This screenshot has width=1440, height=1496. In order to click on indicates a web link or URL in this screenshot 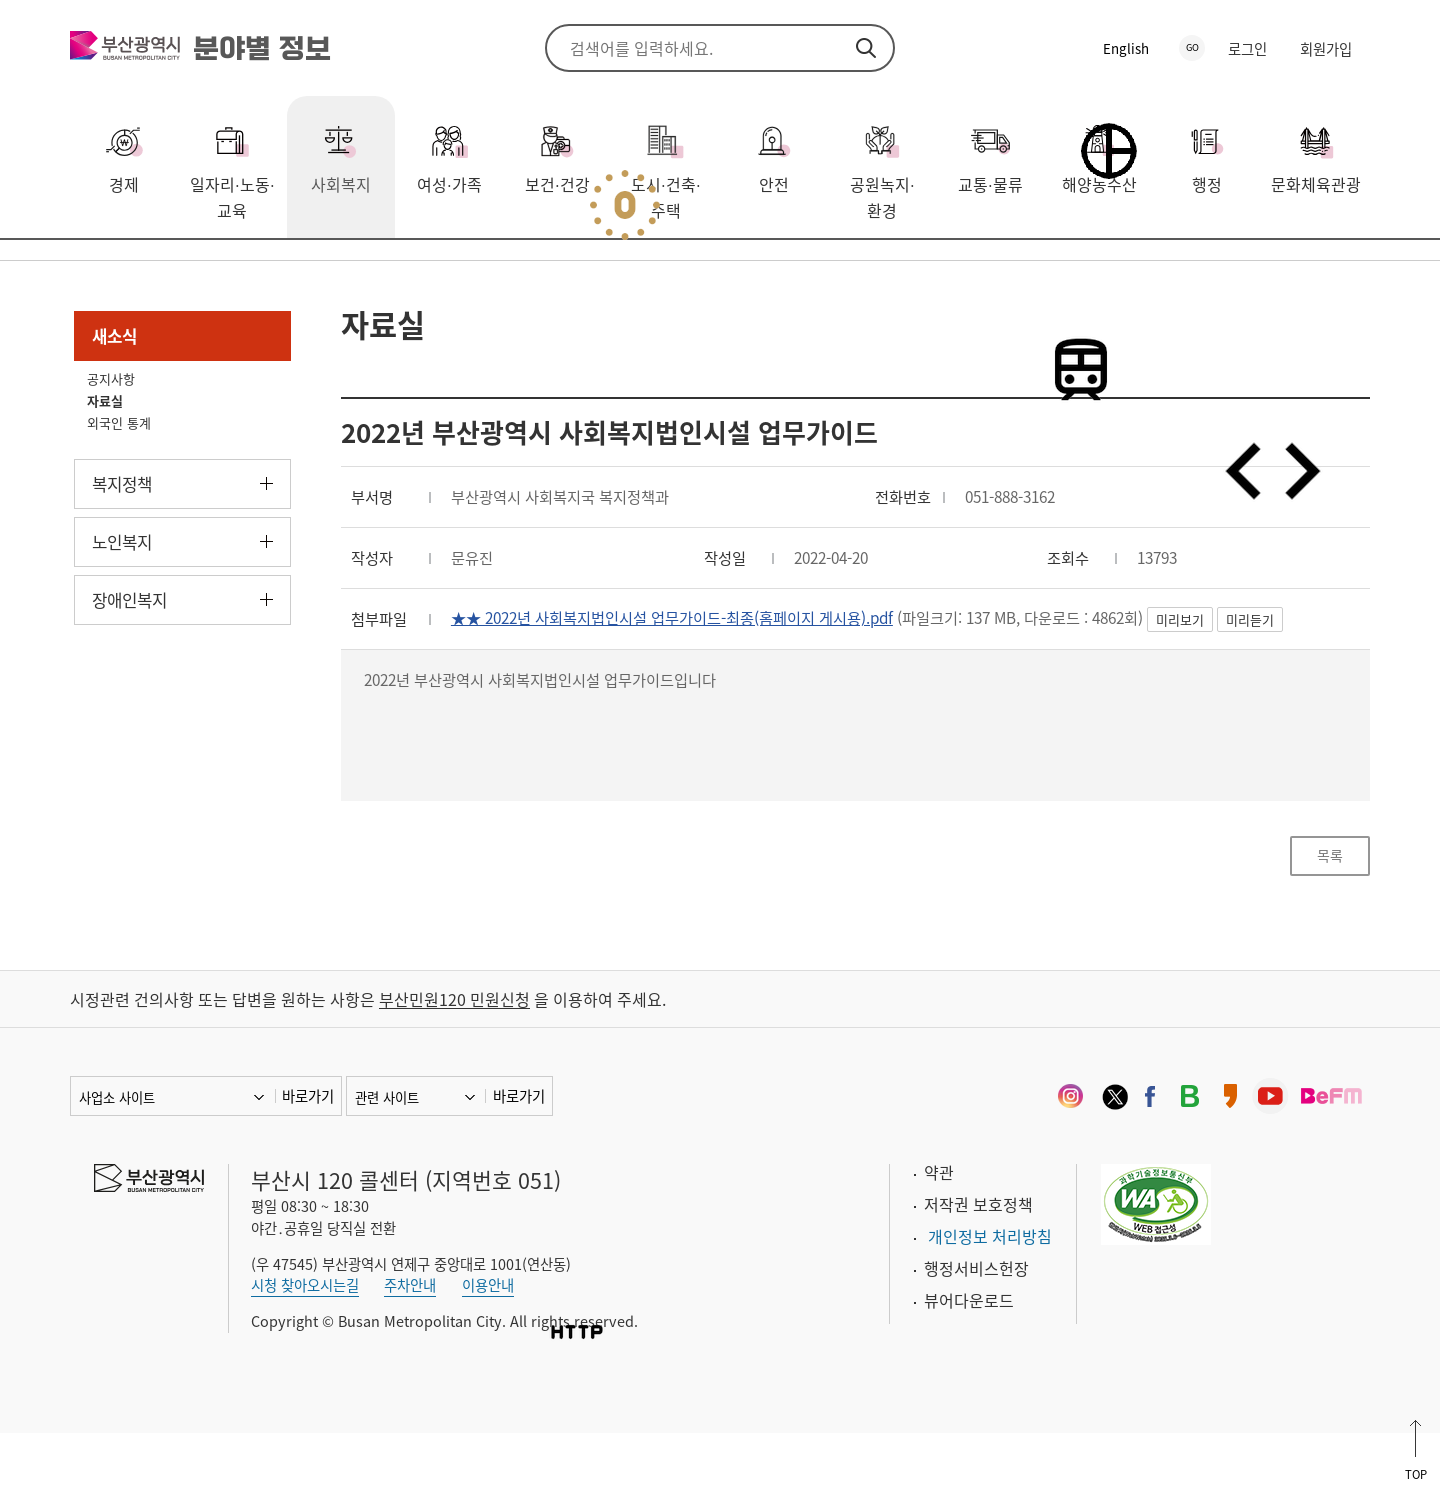, I will do `click(577, 1332)`.